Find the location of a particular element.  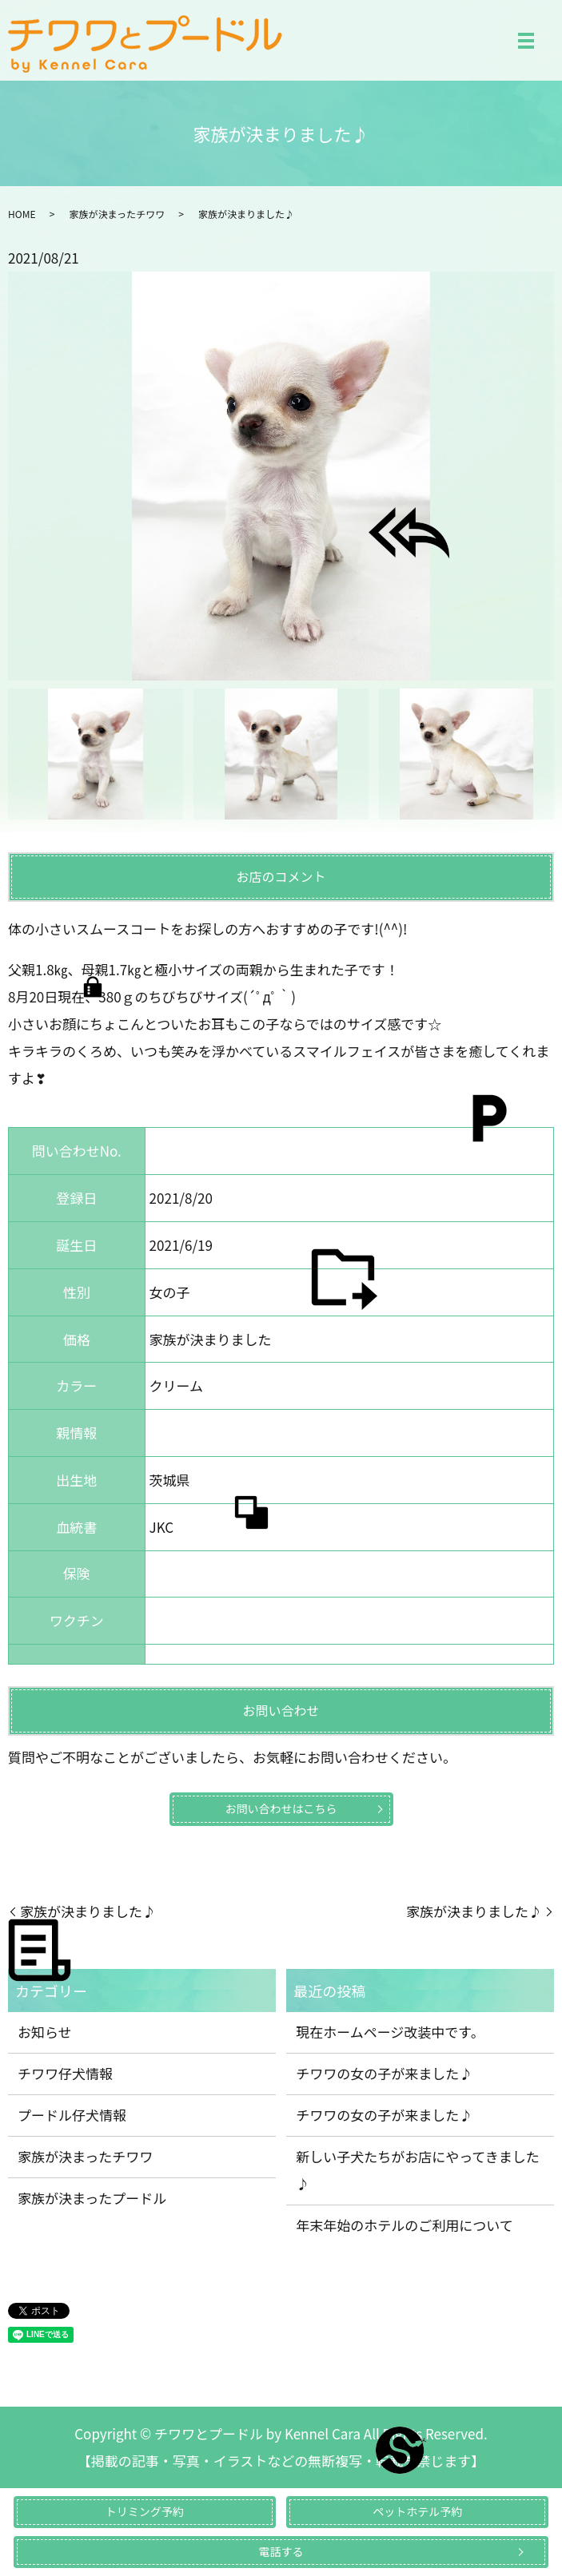

share a folder with others is located at coordinates (343, 1277).